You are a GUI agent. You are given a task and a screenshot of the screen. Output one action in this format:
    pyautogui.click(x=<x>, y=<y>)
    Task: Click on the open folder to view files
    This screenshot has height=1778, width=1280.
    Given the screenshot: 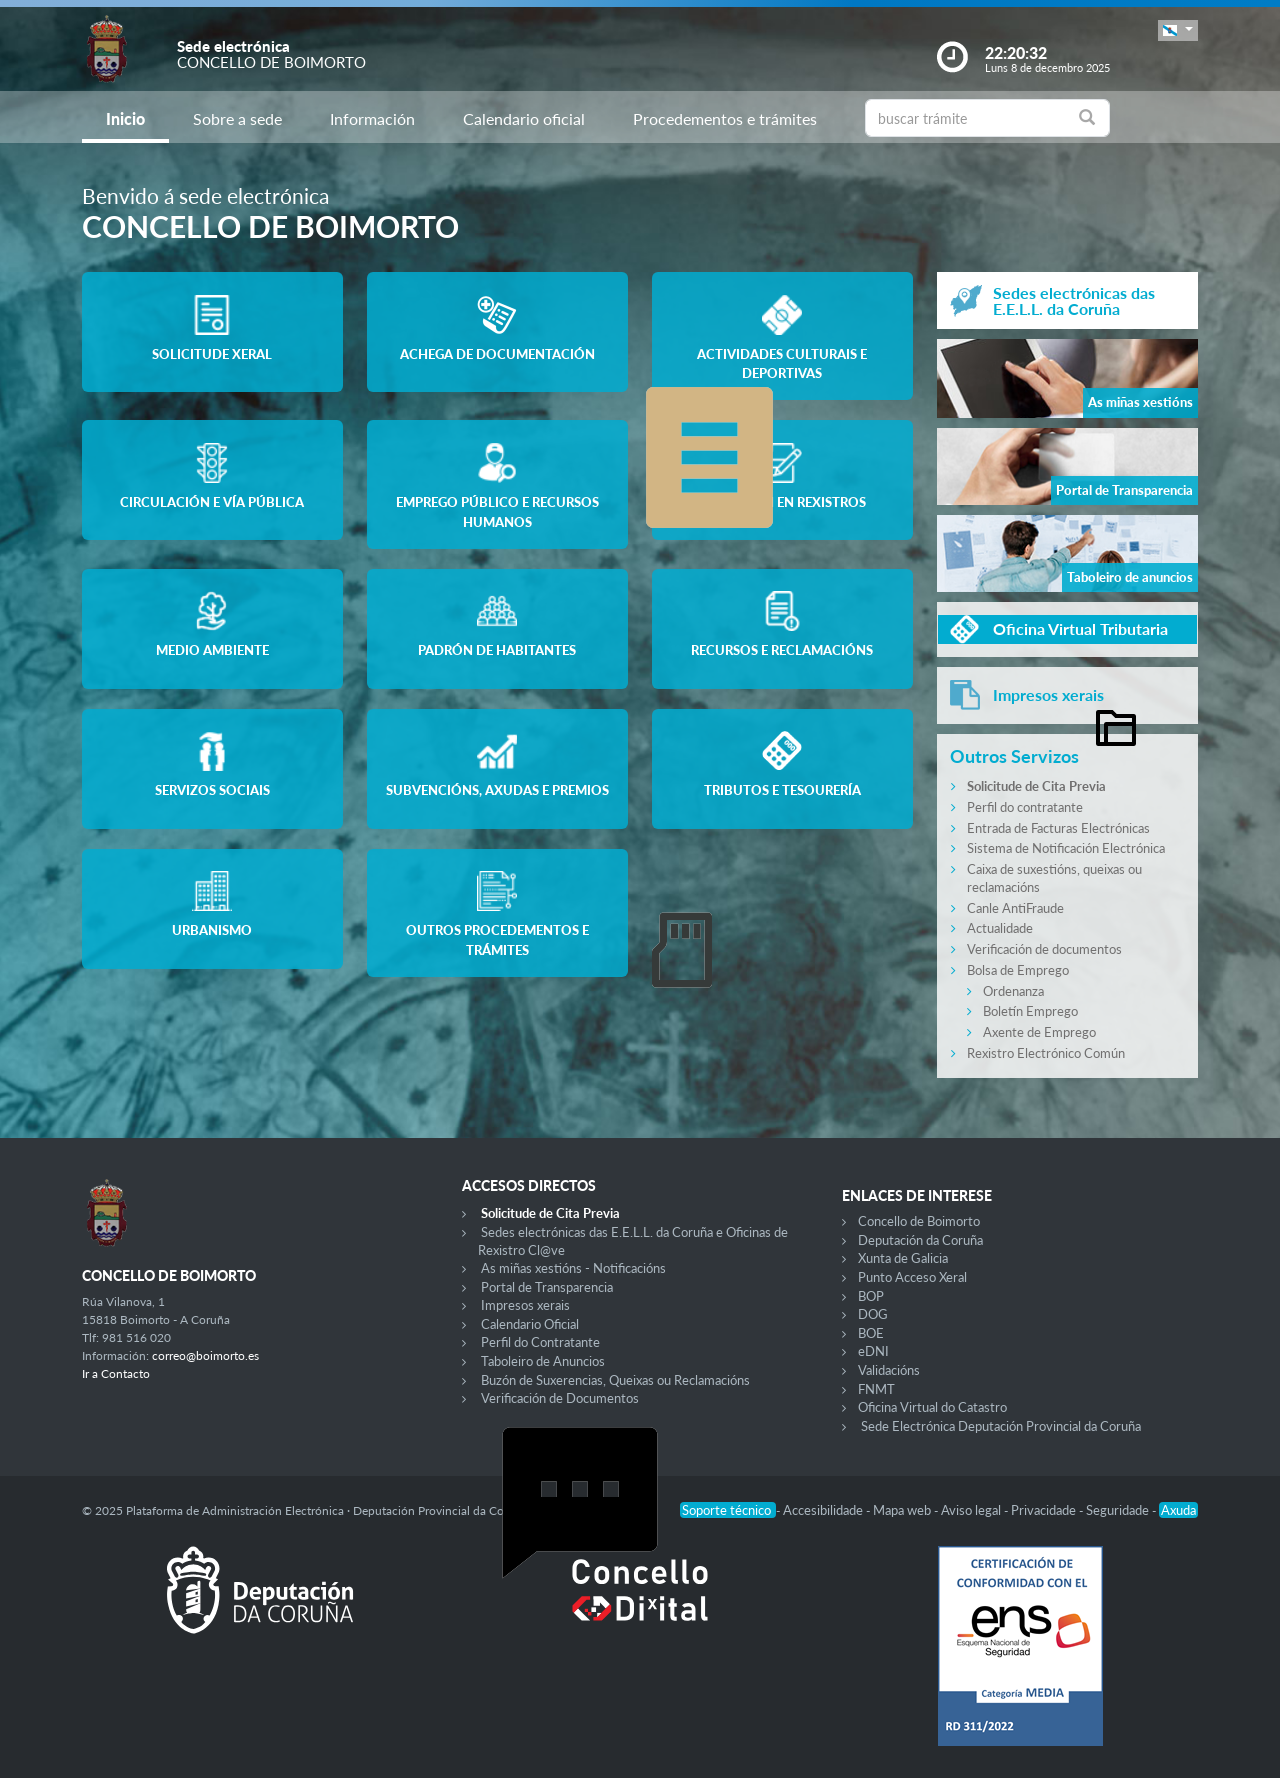 What is the action you would take?
    pyautogui.click(x=1116, y=728)
    